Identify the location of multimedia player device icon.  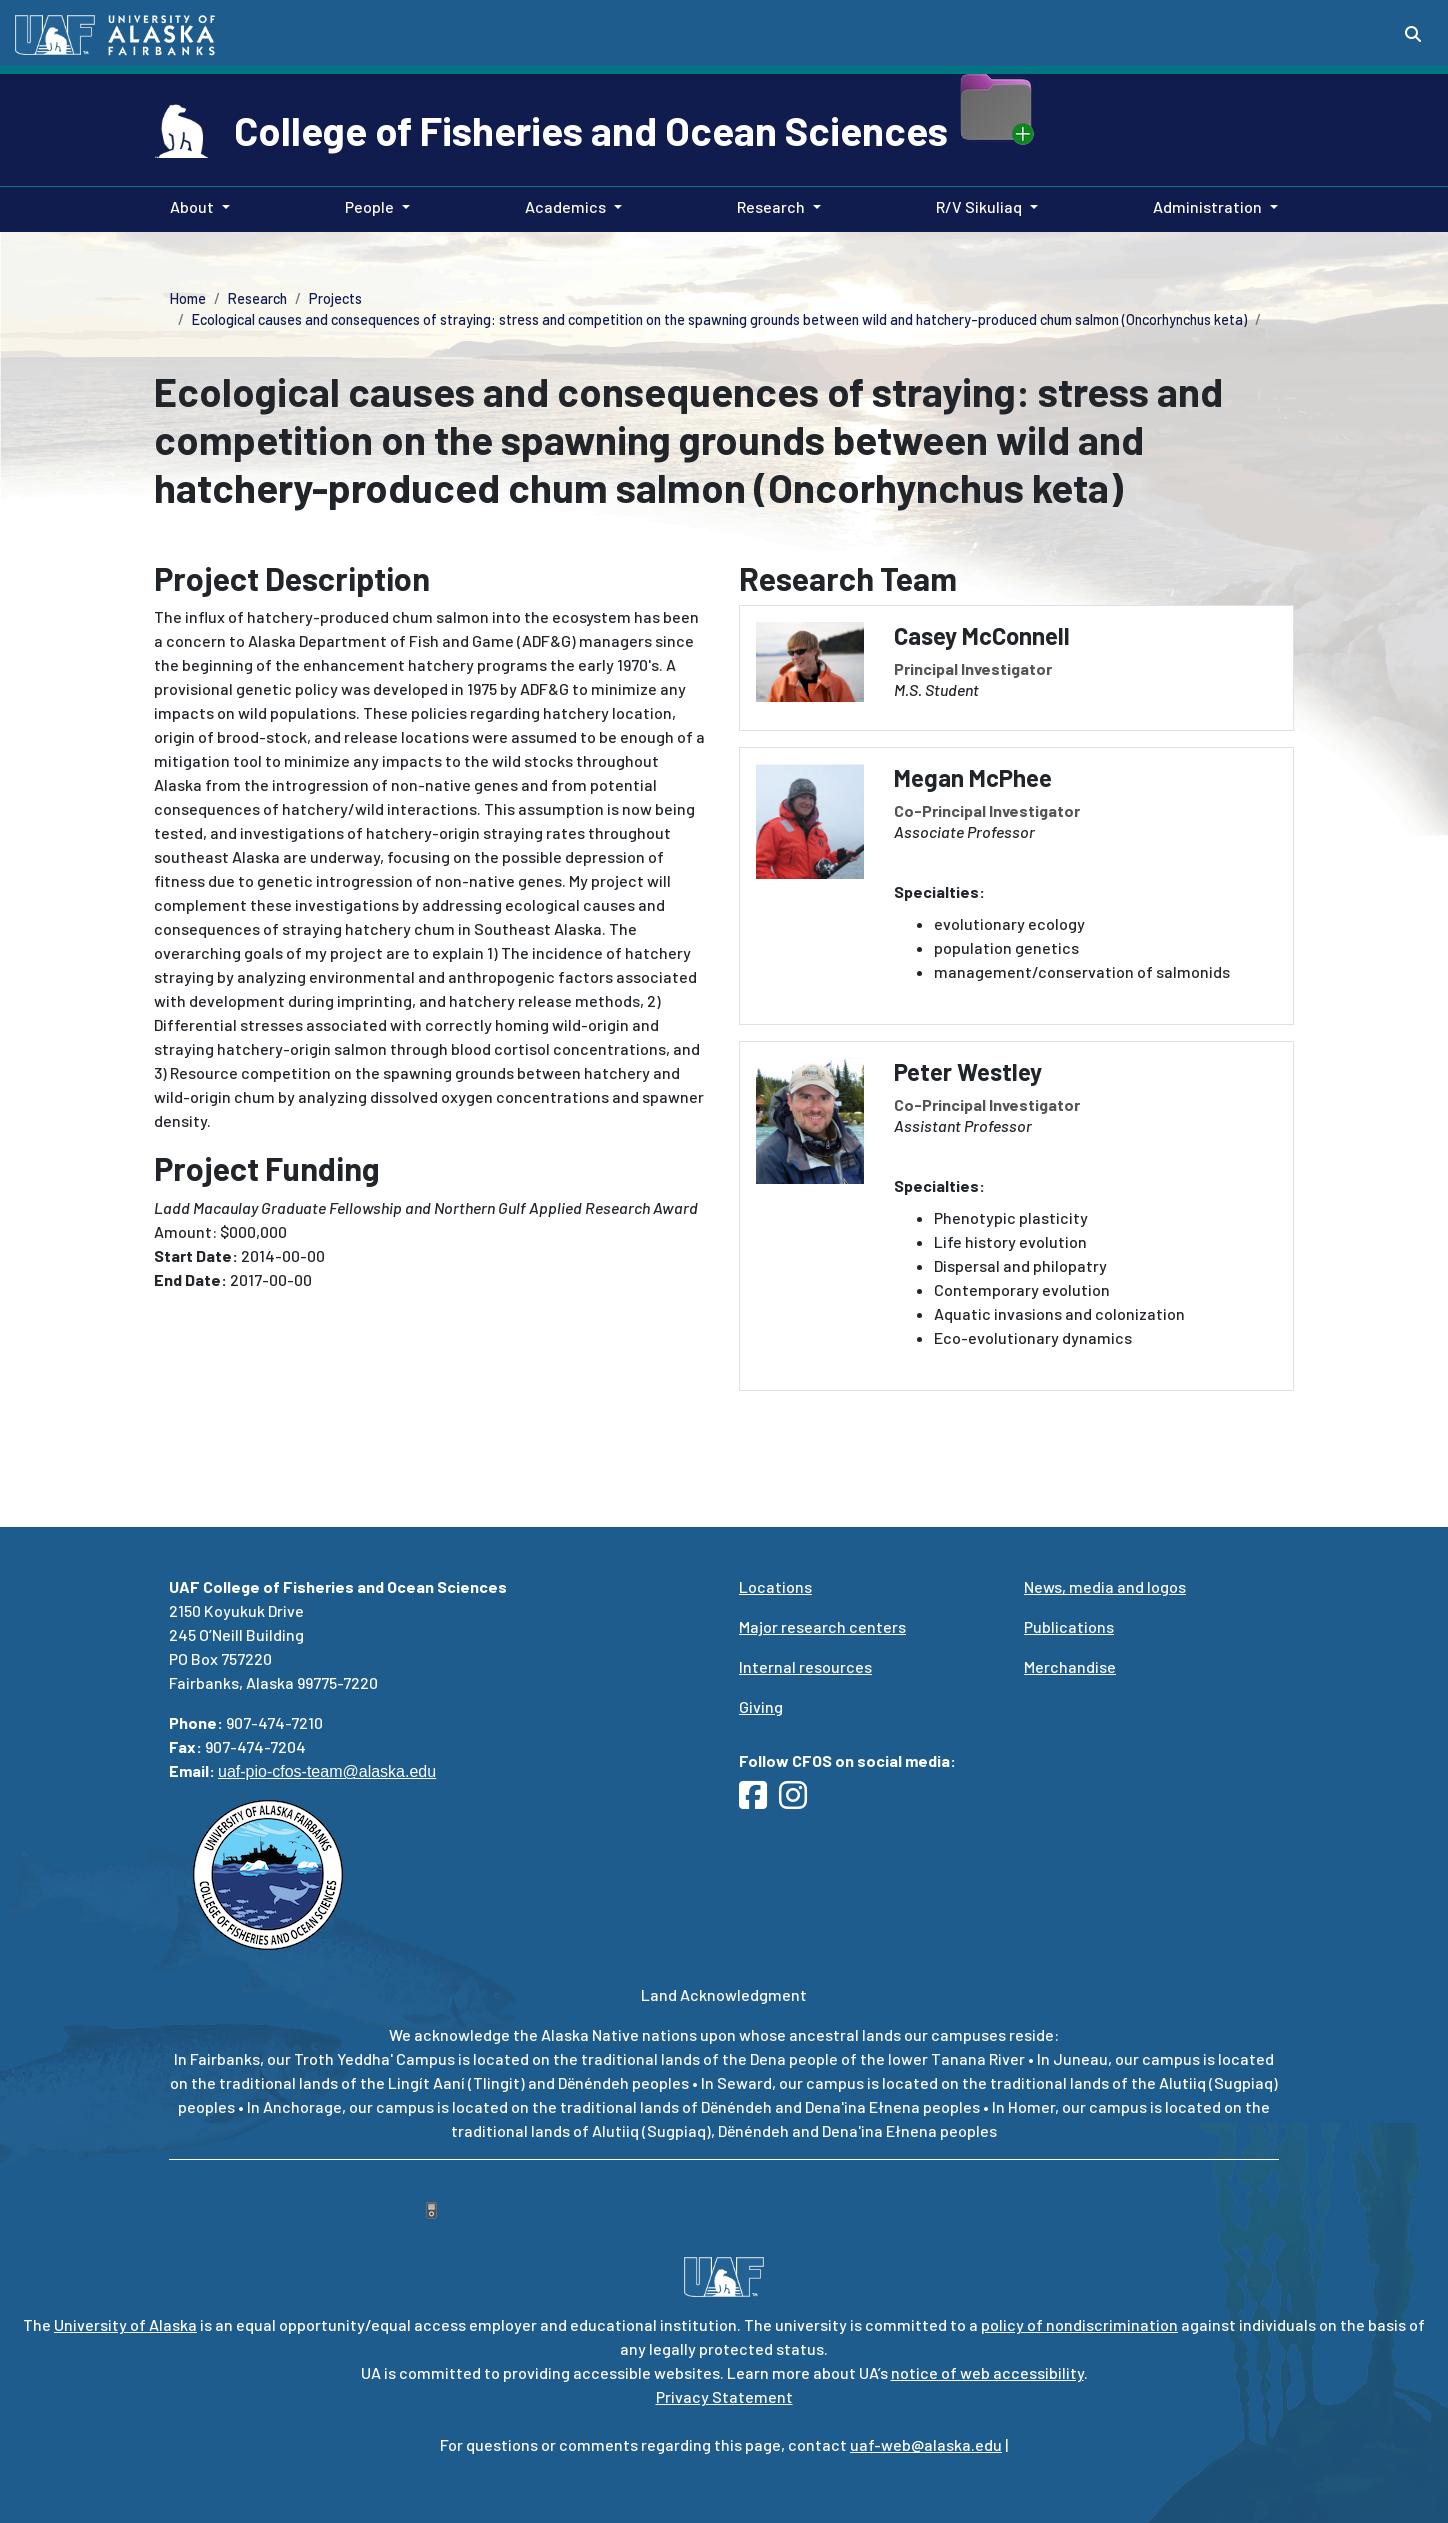
(431, 2210).